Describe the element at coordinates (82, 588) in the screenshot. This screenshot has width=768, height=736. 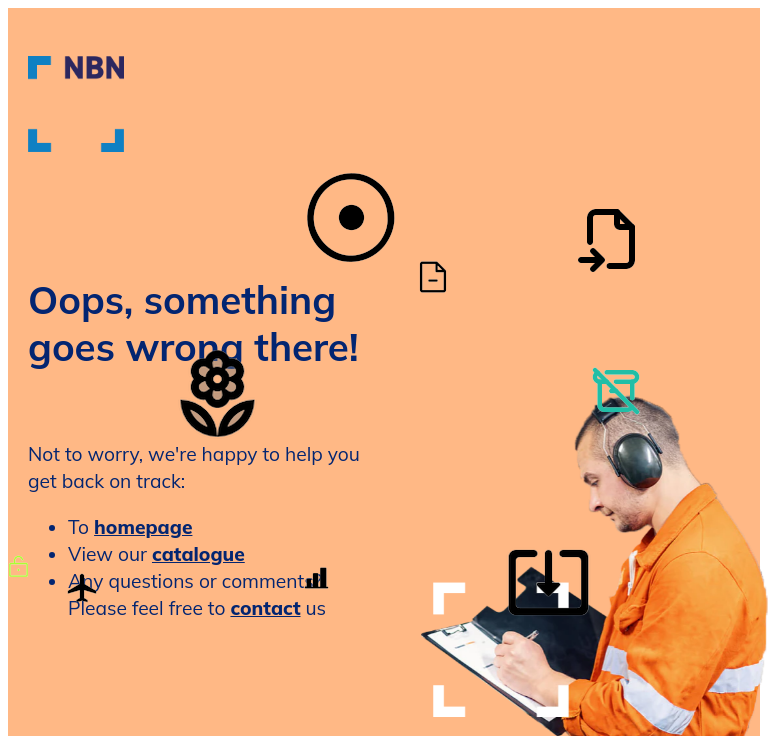
I see `access airport or flight information` at that location.